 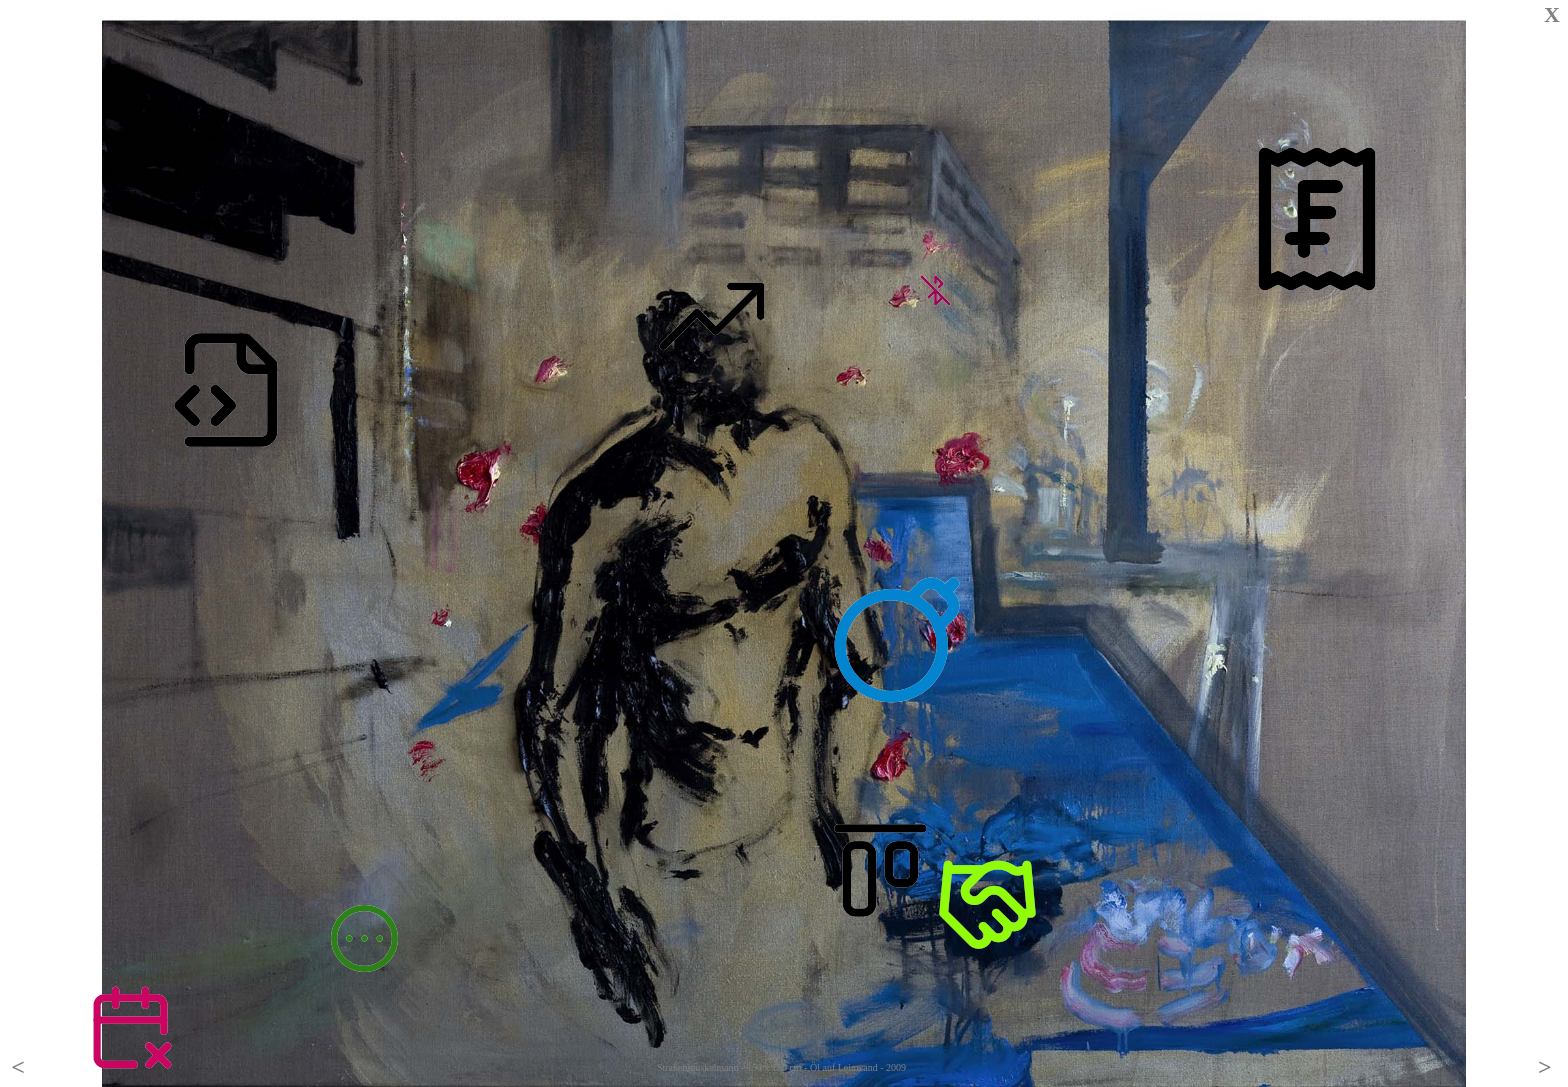 I want to click on view more options, so click(x=364, y=938).